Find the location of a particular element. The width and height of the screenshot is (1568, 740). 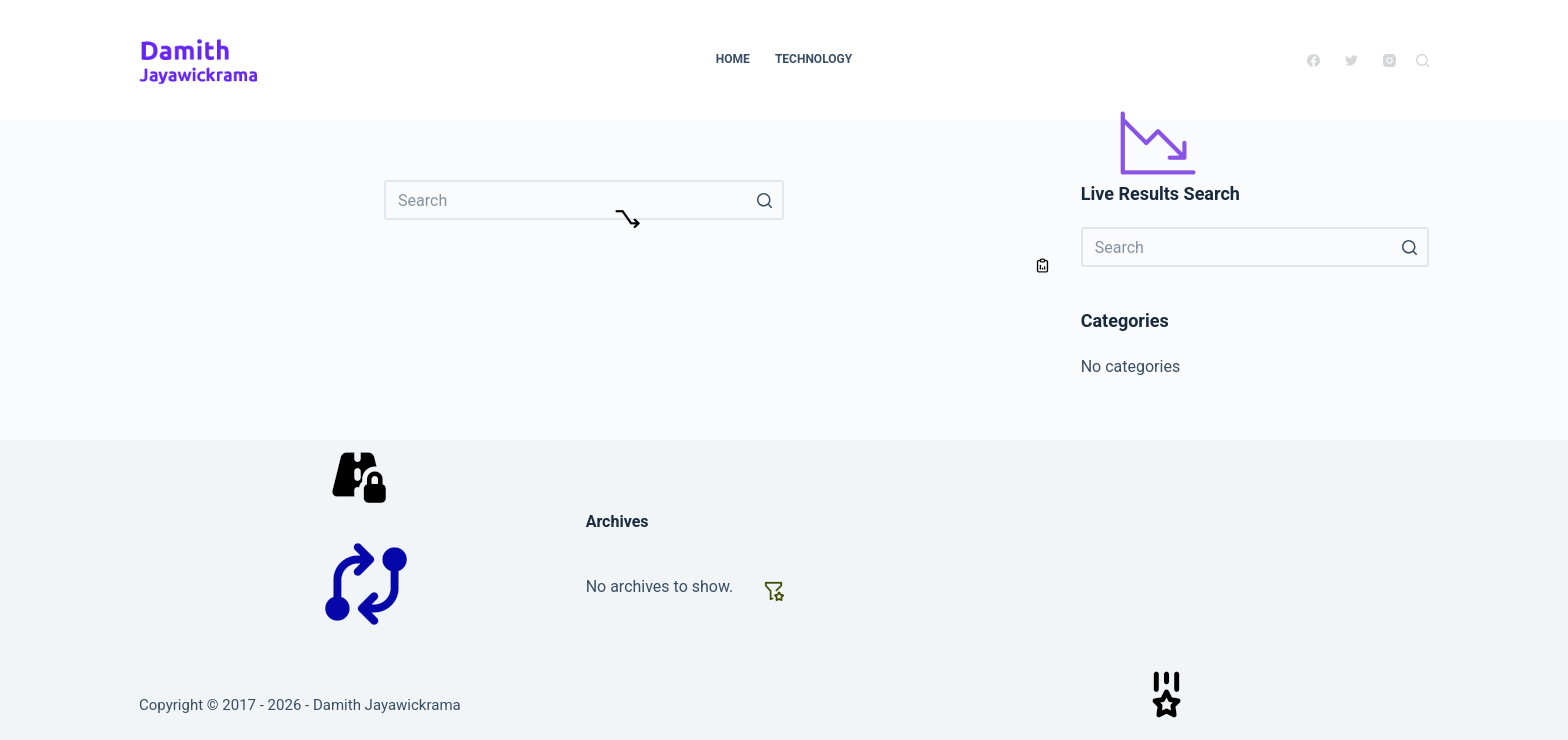

filter by starred or favorite items is located at coordinates (773, 590).